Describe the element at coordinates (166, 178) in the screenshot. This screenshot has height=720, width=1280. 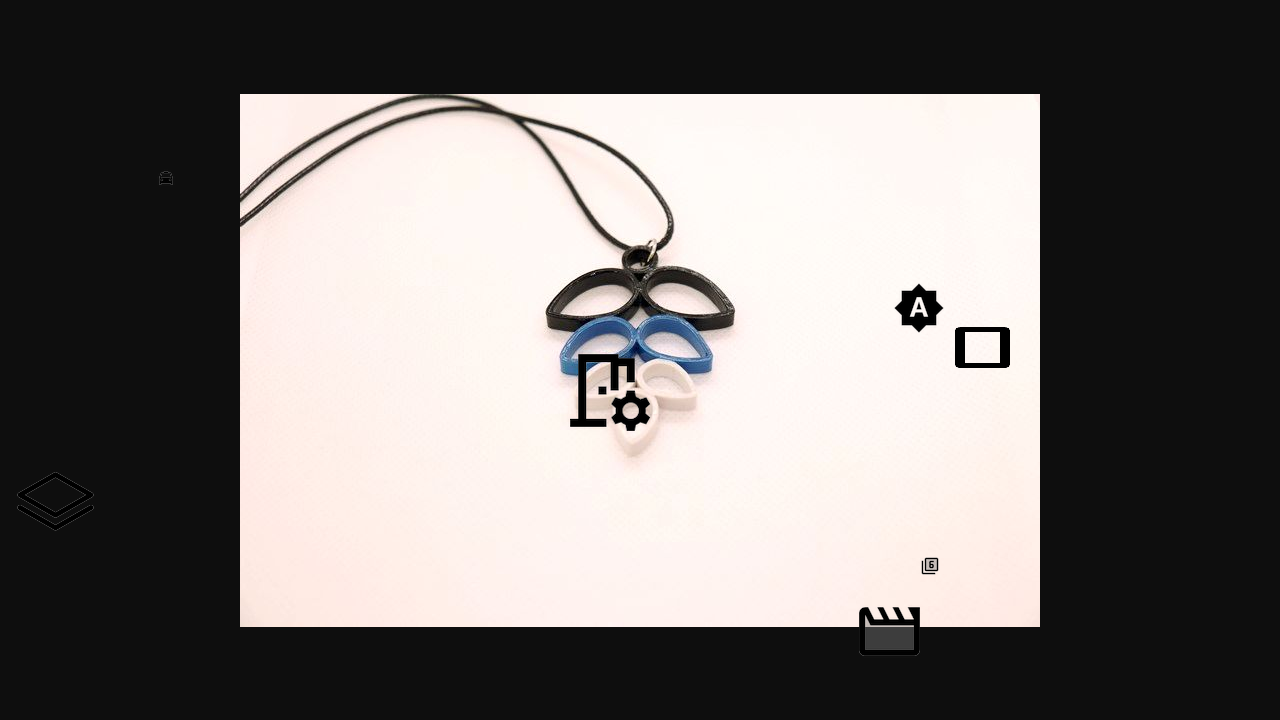
I see `request a taxi or rideshare` at that location.